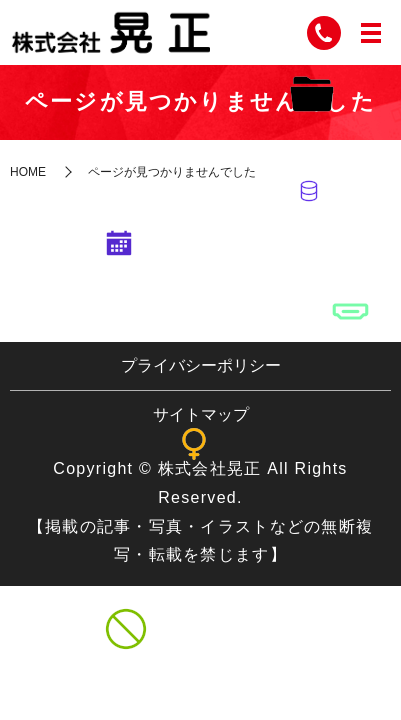 The width and height of the screenshot is (401, 720). I want to click on indicates a blocked or prohibited action, so click(126, 629).